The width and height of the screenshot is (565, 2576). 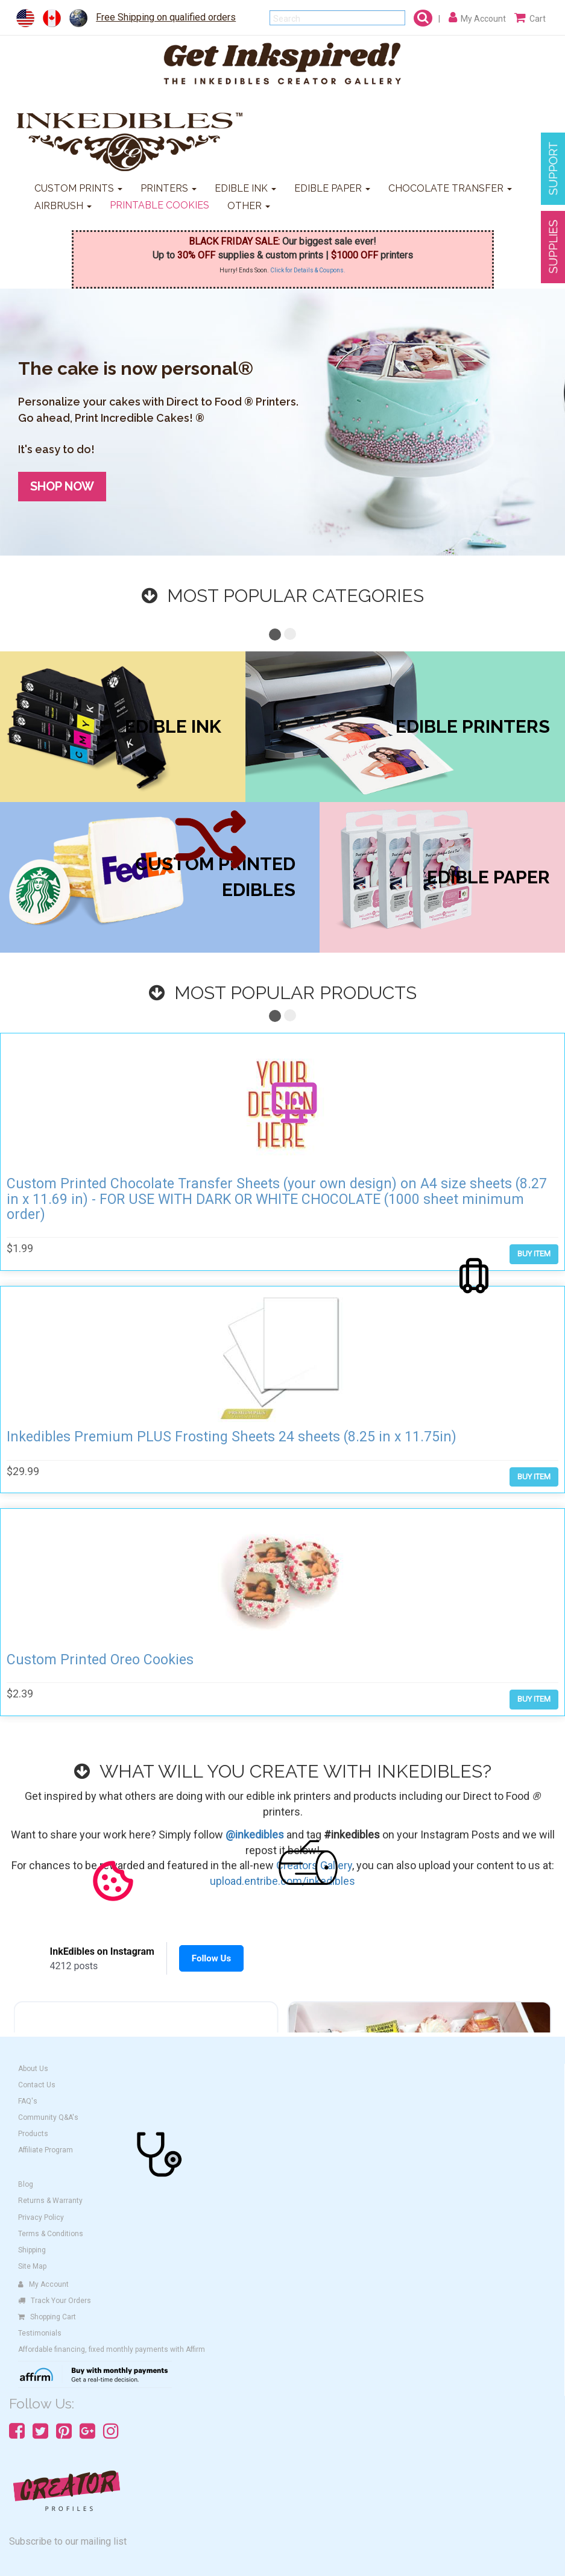 What do you see at coordinates (294, 1103) in the screenshot?
I see `view desktop analytics dashboard` at bounding box center [294, 1103].